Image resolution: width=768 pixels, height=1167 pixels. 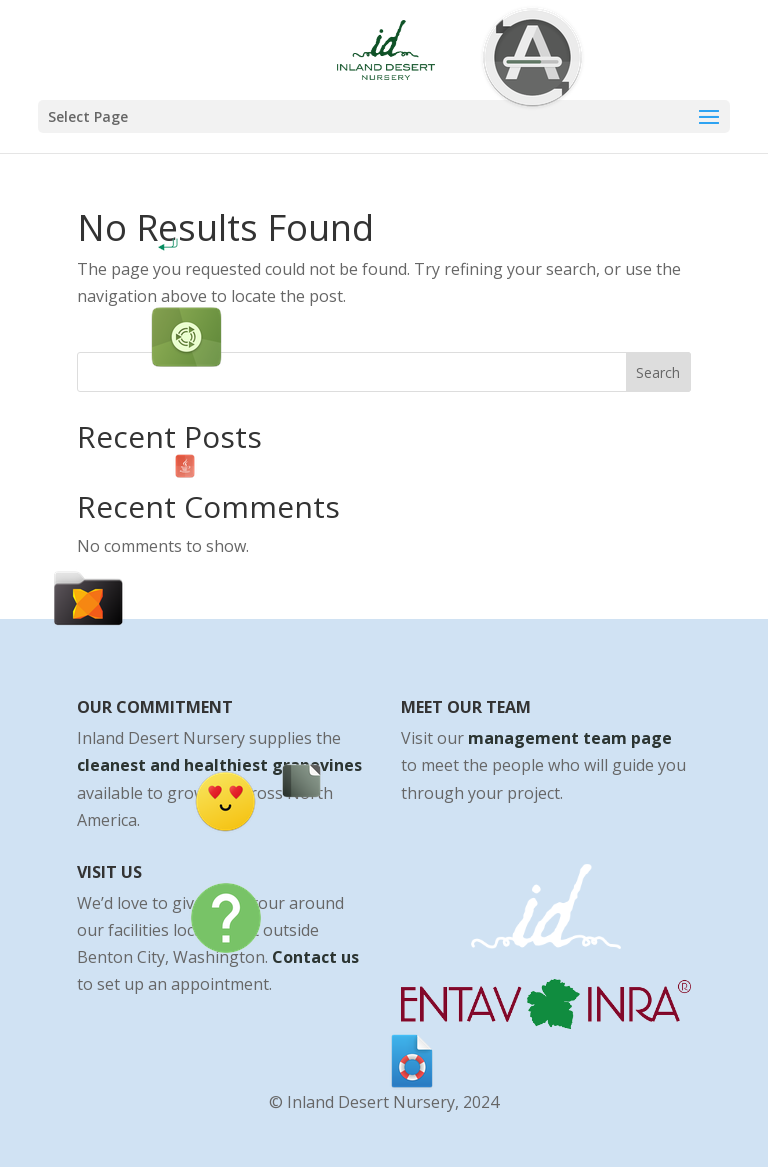 What do you see at coordinates (412, 1061) in the screenshot?
I see `a compiled html help file (.chm)` at bounding box center [412, 1061].